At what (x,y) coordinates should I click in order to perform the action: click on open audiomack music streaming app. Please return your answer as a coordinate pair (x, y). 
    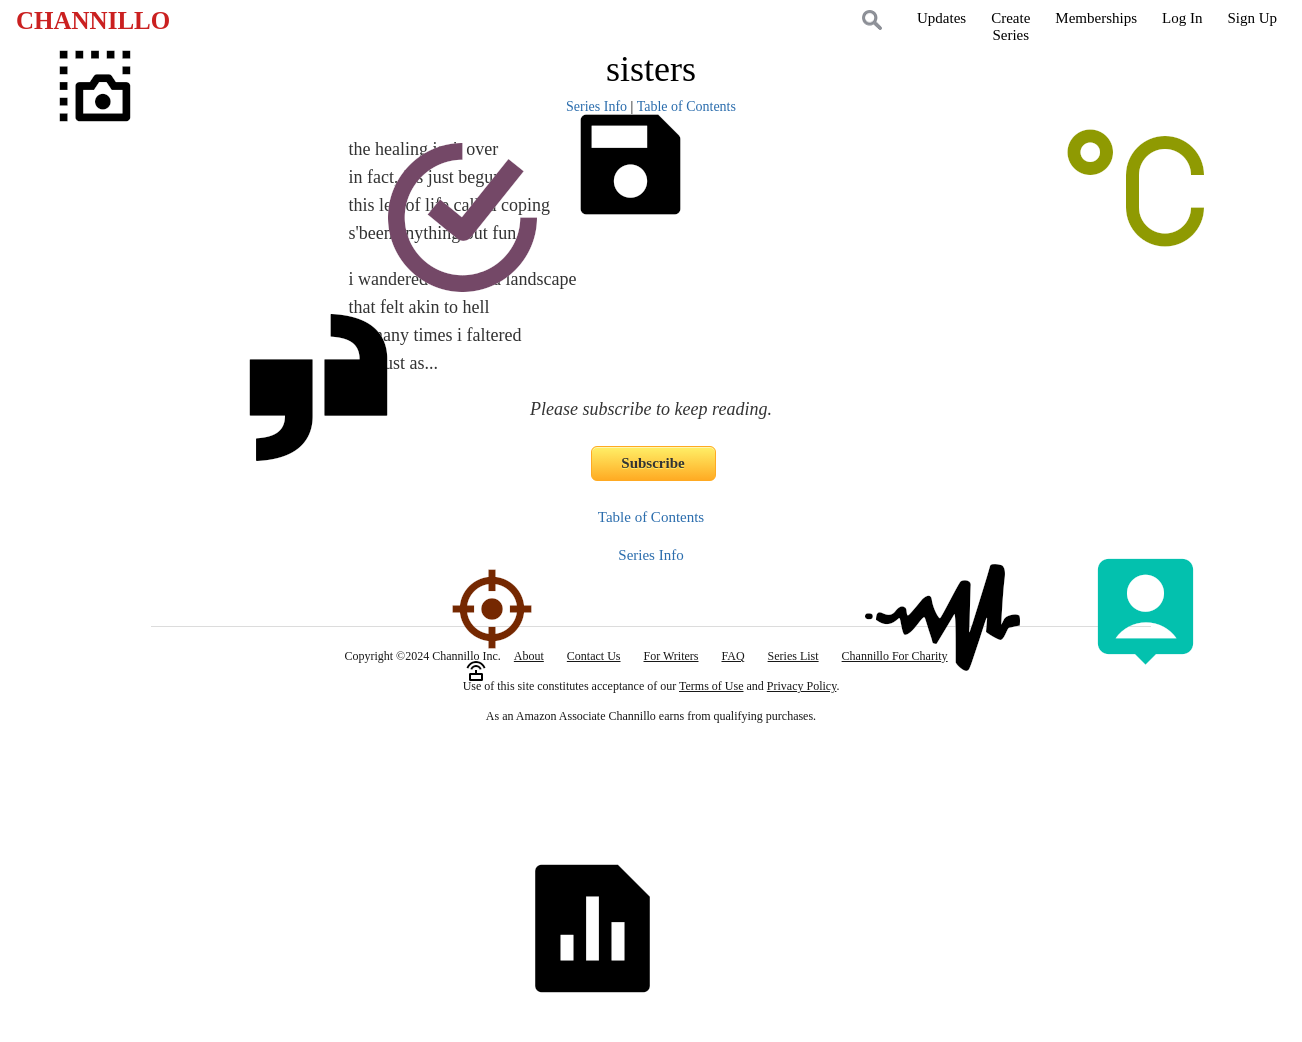
    Looking at the image, I should click on (942, 617).